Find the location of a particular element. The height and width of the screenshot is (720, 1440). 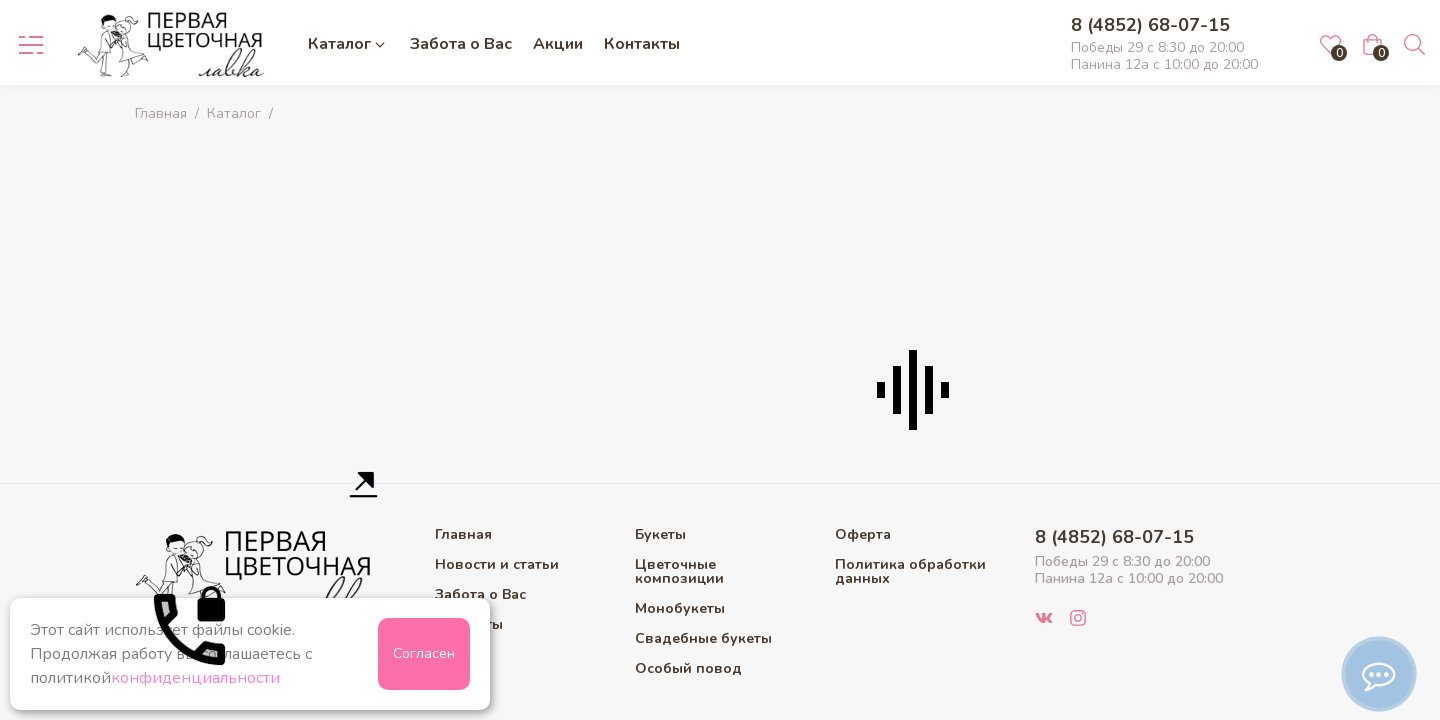

access audio equalizer settings is located at coordinates (913, 390).